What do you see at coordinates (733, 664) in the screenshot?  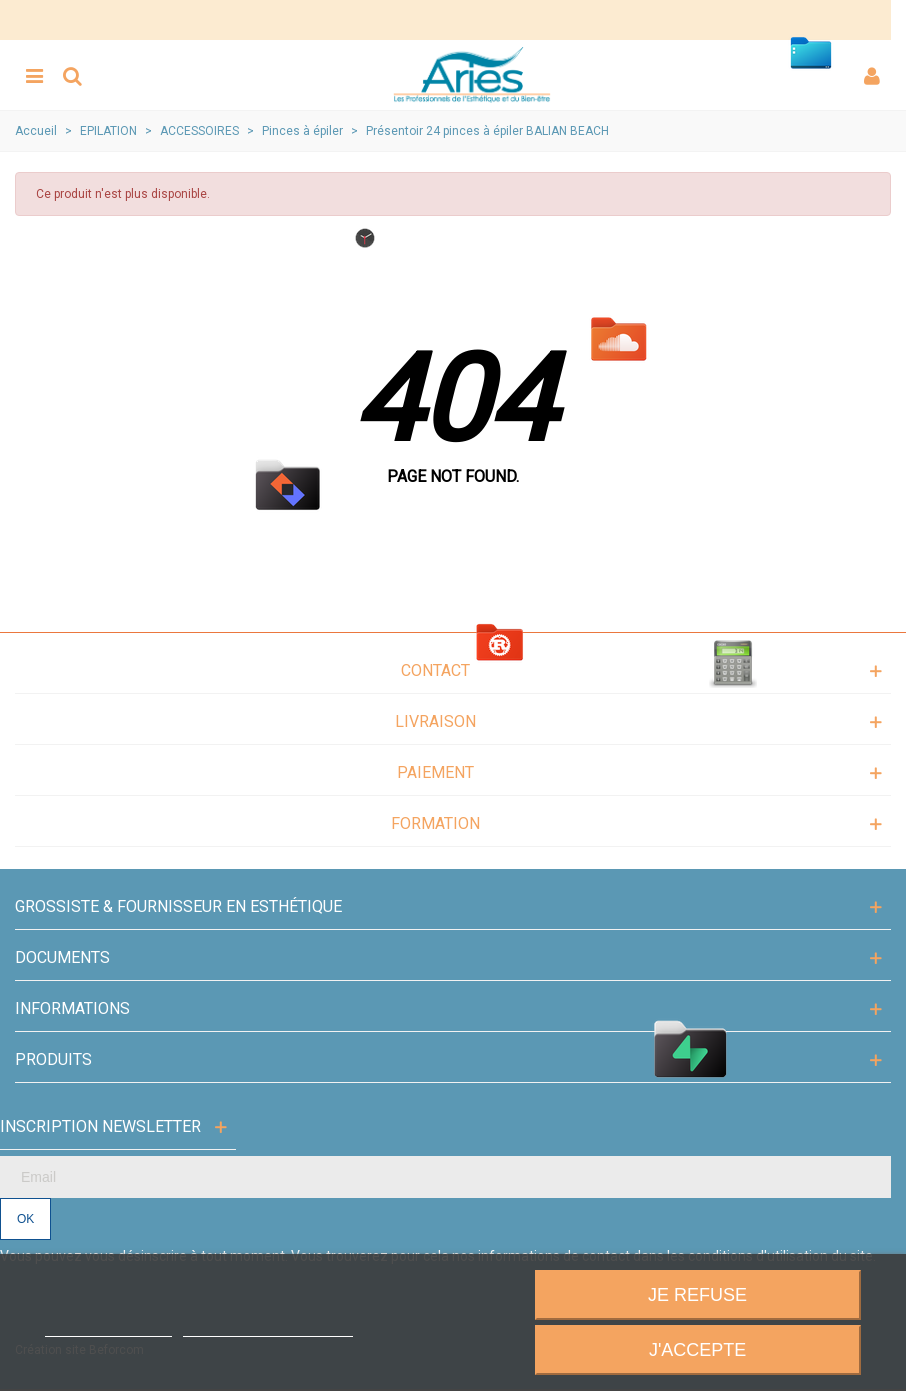 I see `open the calculator app` at bounding box center [733, 664].